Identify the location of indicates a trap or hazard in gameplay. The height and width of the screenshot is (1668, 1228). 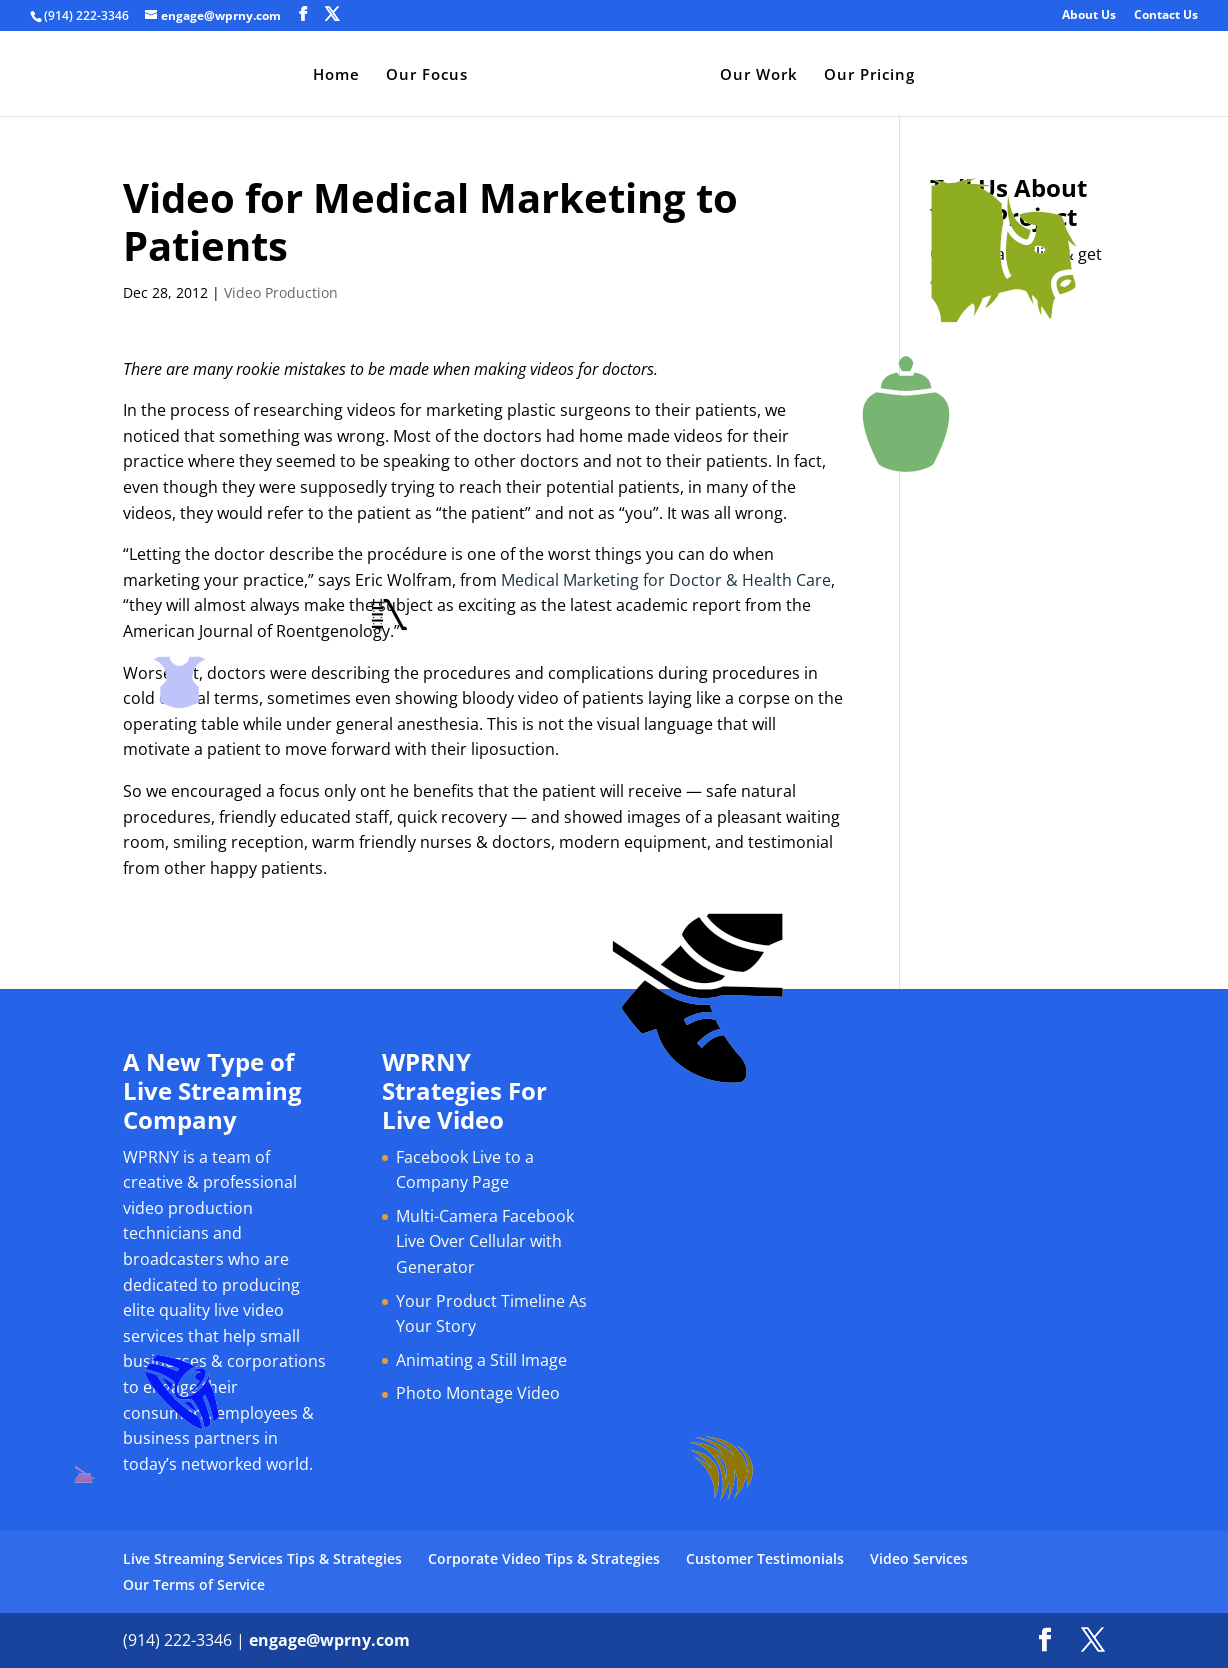
(697, 997).